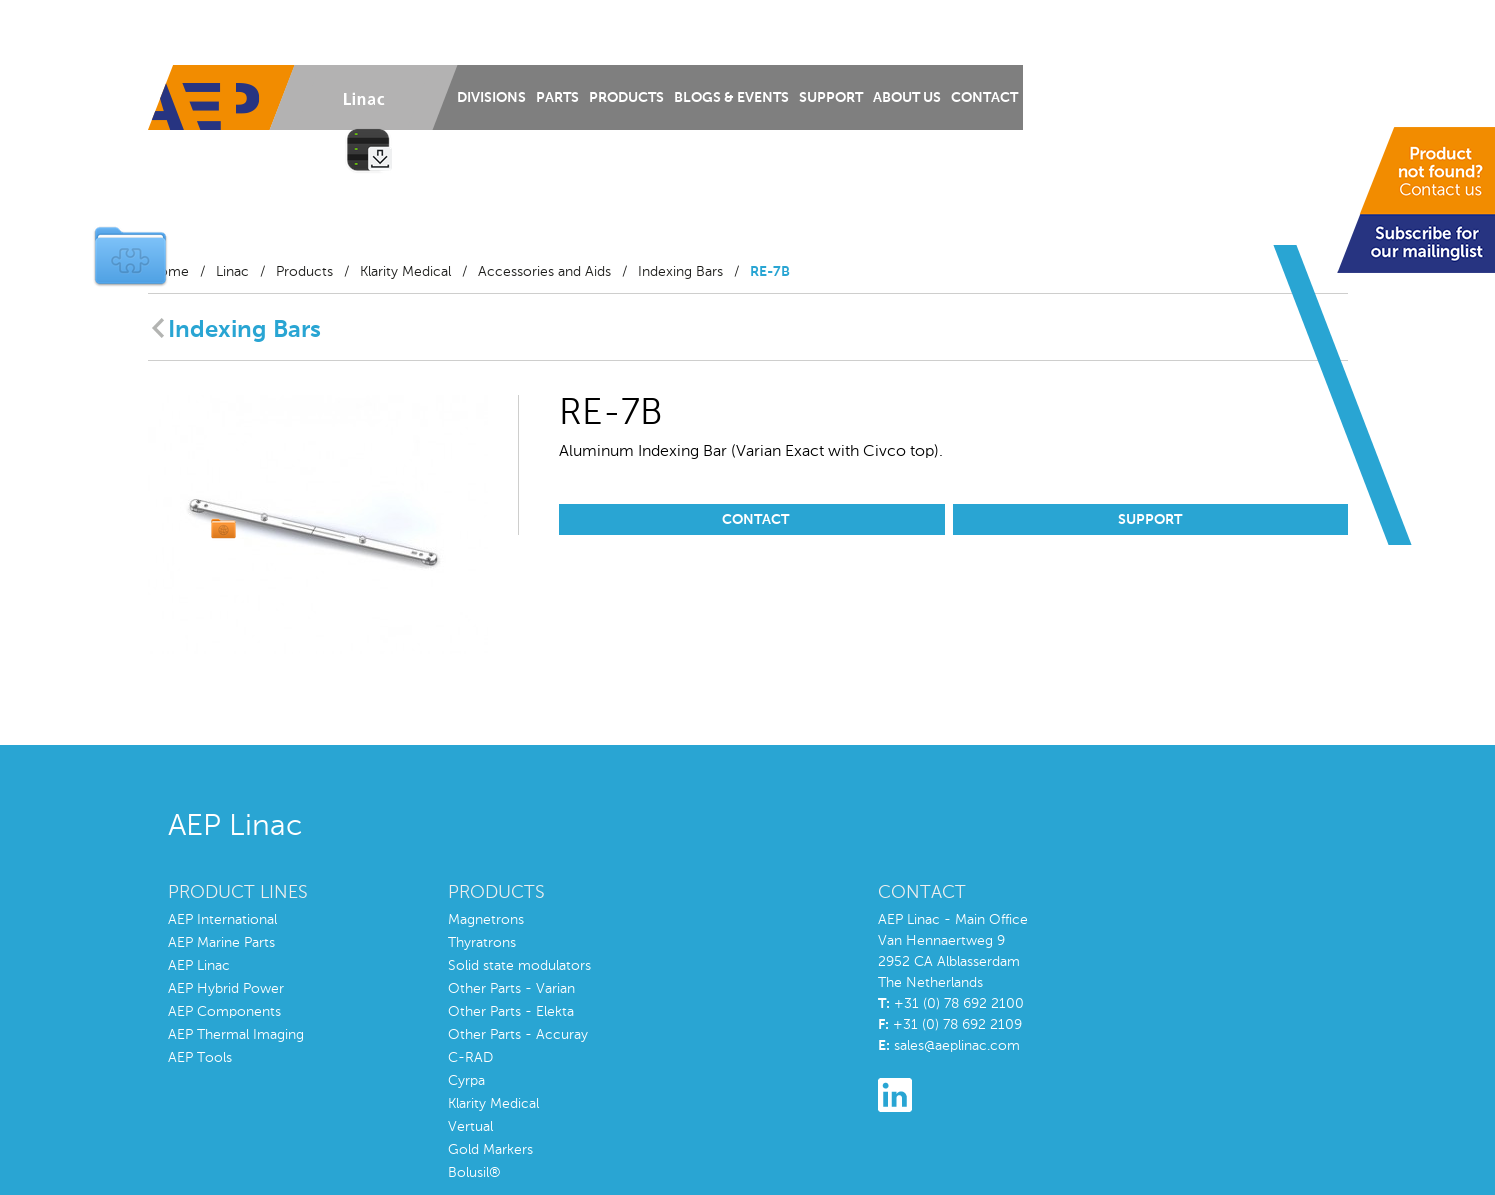 This screenshot has height=1195, width=1495. What do you see at coordinates (368, 150) in the screenshot?
I see `configure network server installation settings` at bounding box center [368, 150].